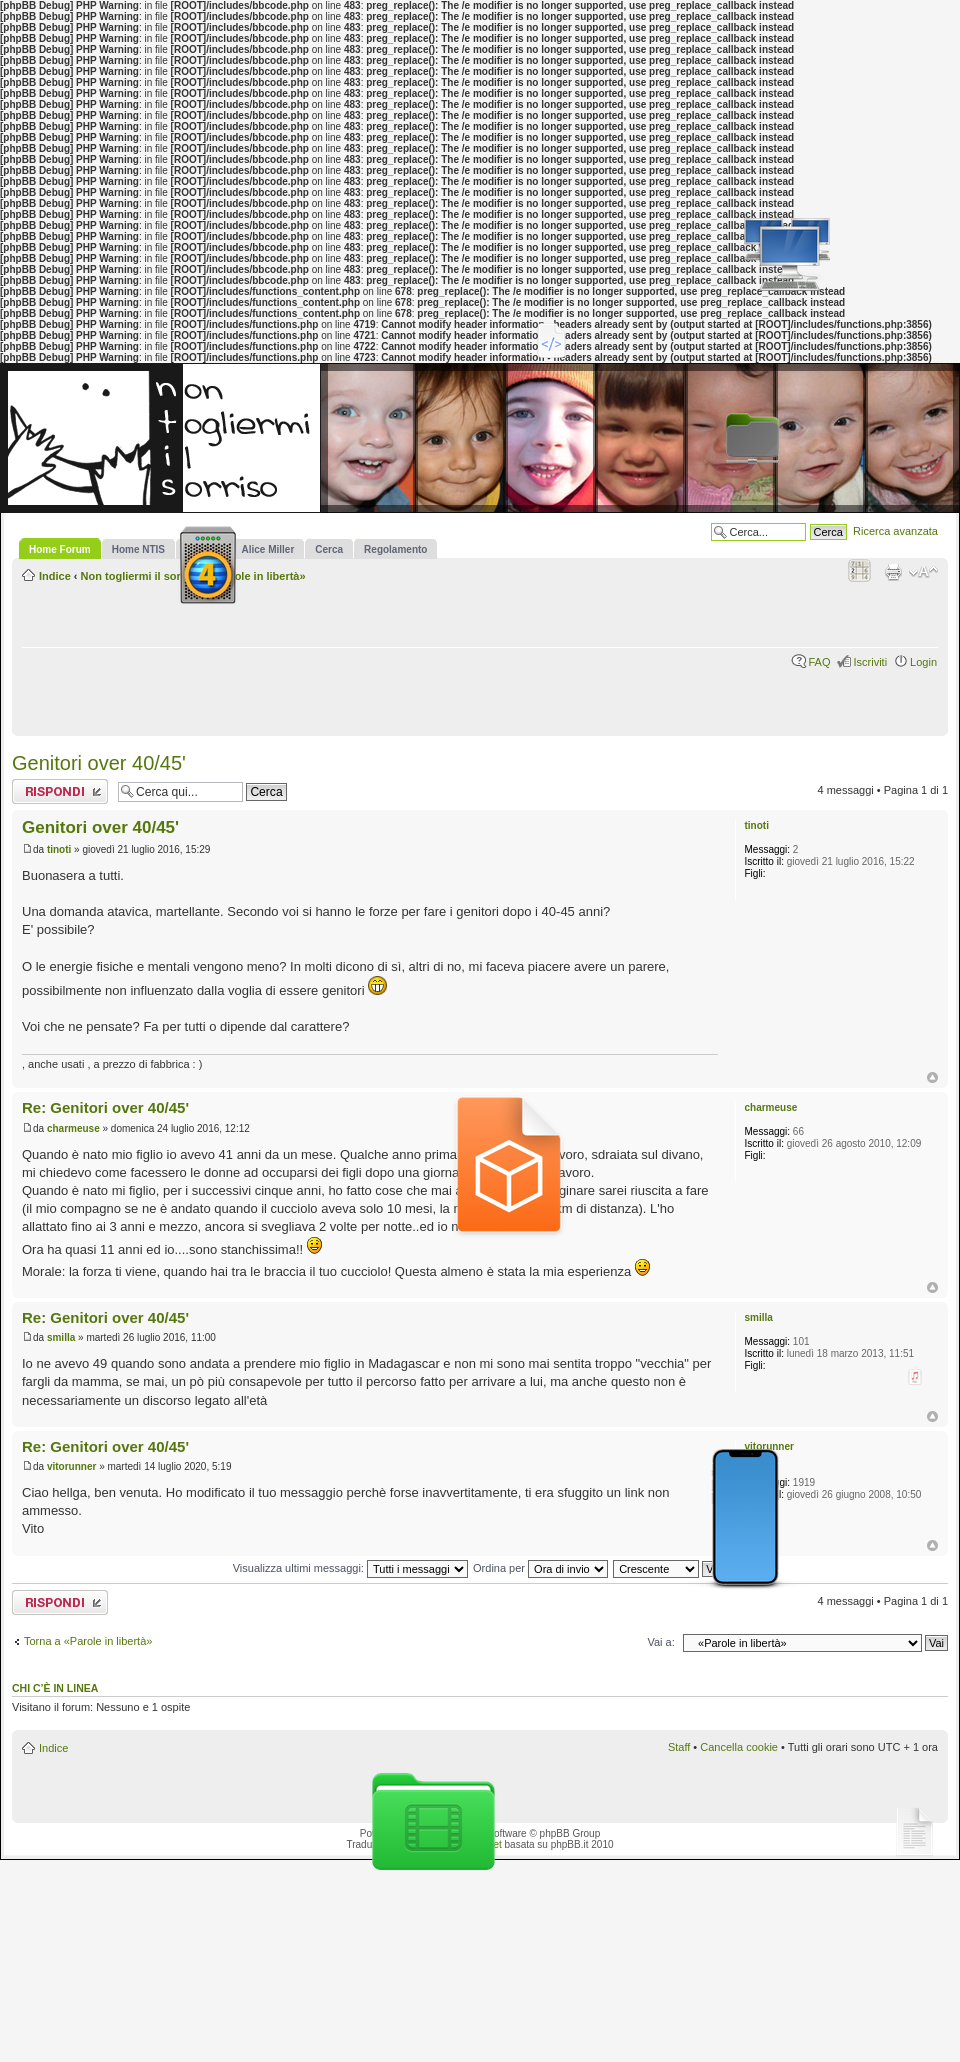 The height and width of the screenshot is (2062, 960). Describe the element at coordinates (208, 565) in the screenshot. I see `access RAID 4 storage configuration settings` at that location.